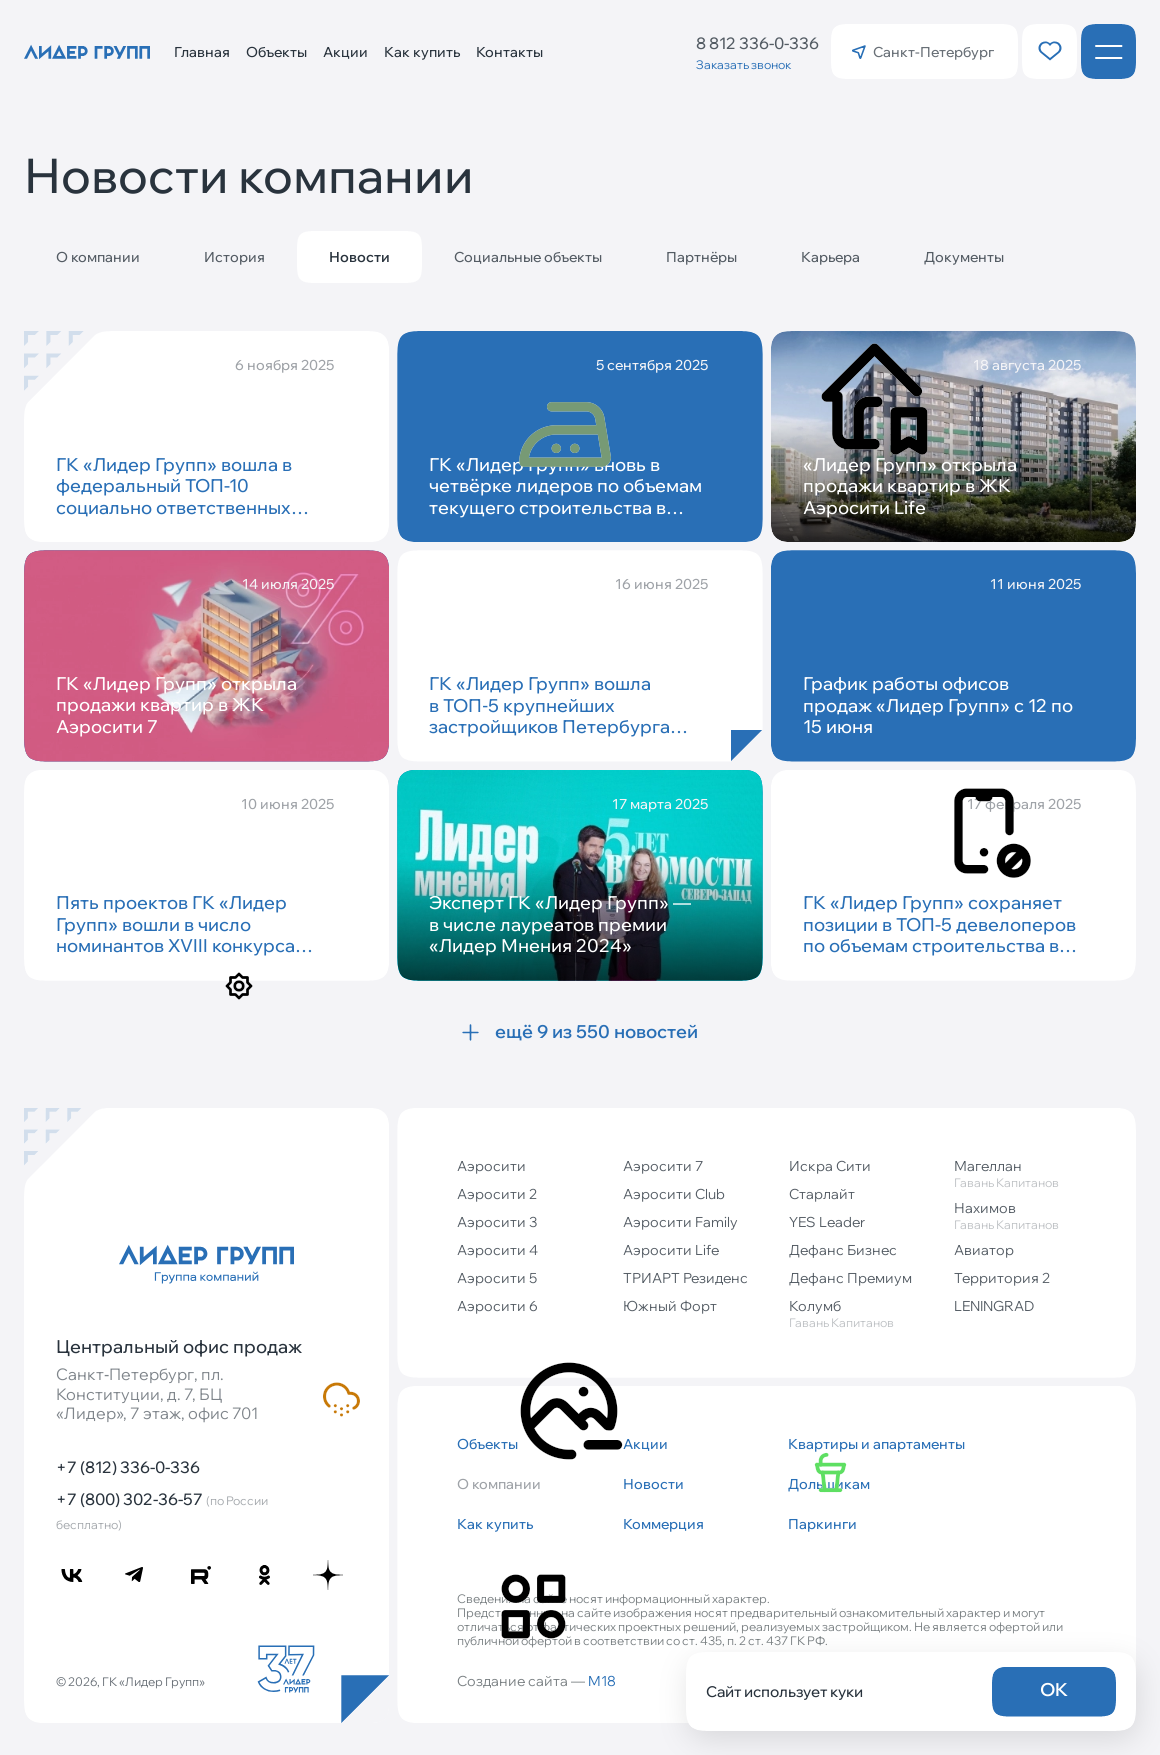 This screenshot has height=1755, width=1160. Describe the element at coordinates (984, 831) in the screenshot. I see `cancel mobile device connection` at that location.